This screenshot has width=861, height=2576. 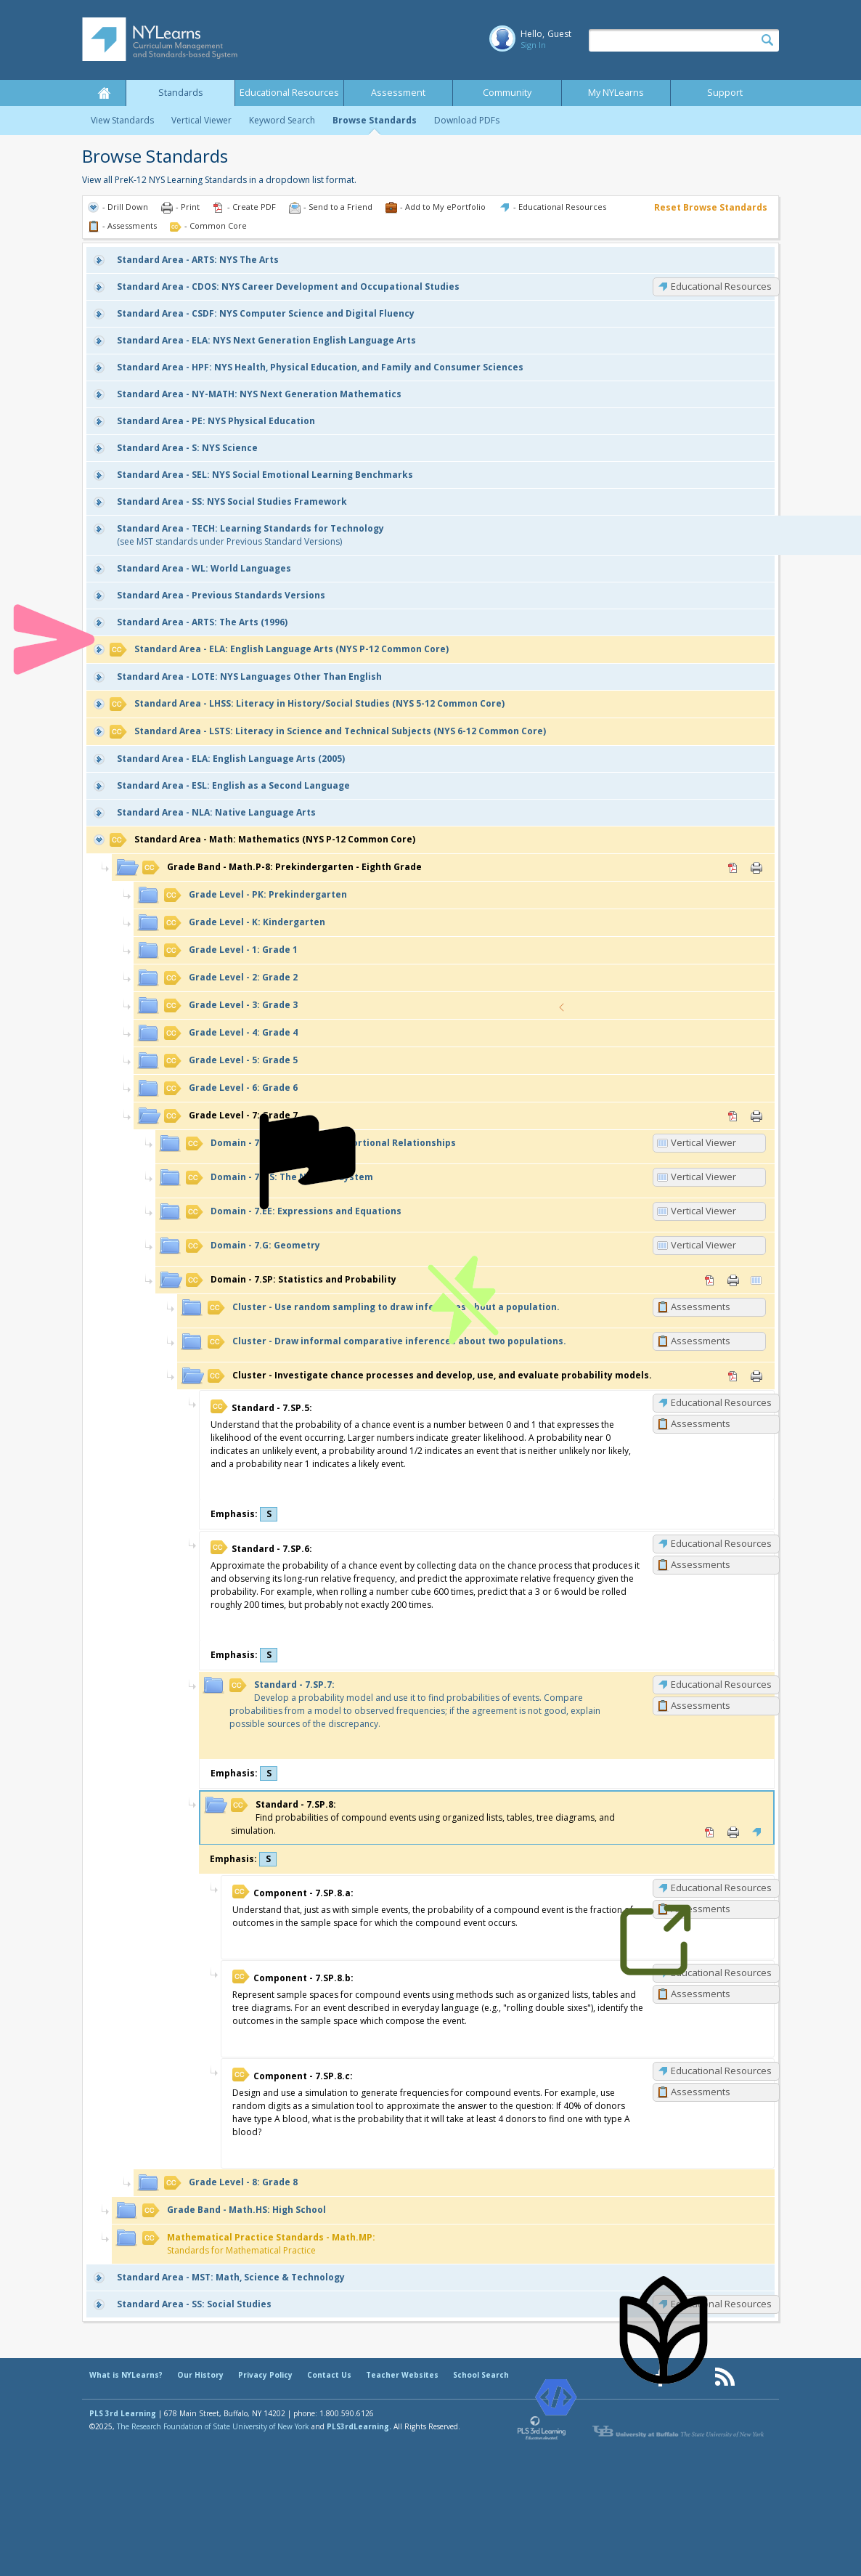 I want to click on send a message, so click(x=54, y=639).